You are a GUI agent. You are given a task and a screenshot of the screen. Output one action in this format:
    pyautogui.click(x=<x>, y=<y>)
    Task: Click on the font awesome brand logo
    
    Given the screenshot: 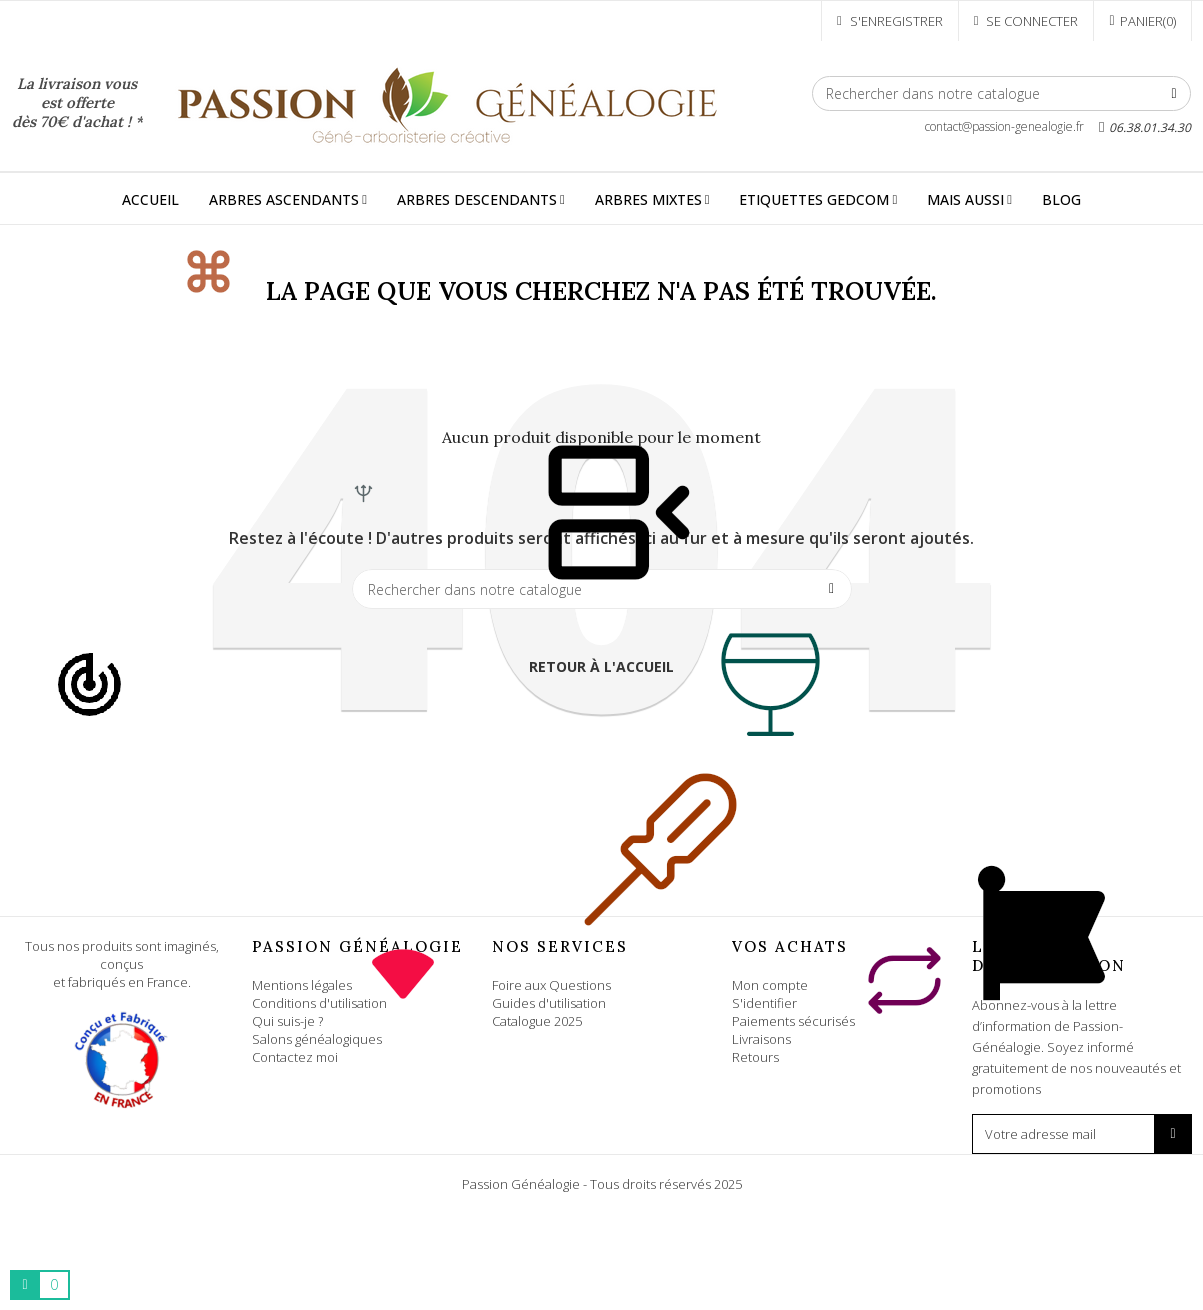 What is the action you would take?
    pyautogui.click(x=1042, y=933)
    